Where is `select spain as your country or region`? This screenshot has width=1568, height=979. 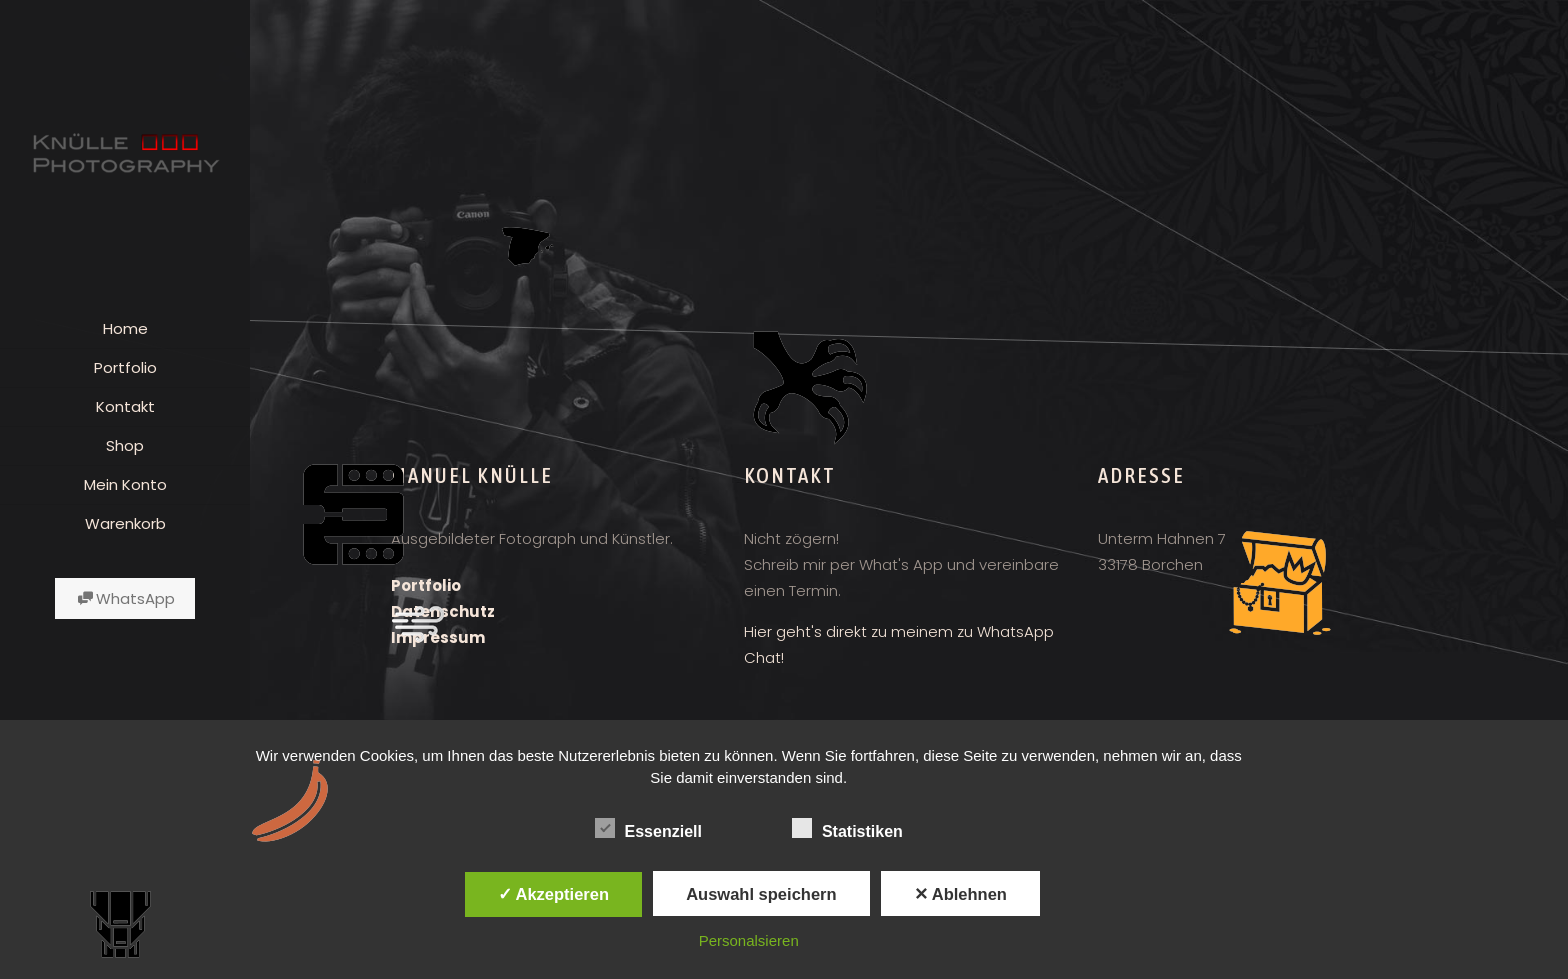 select spain as your country or region is located at coordinates (527, 246).